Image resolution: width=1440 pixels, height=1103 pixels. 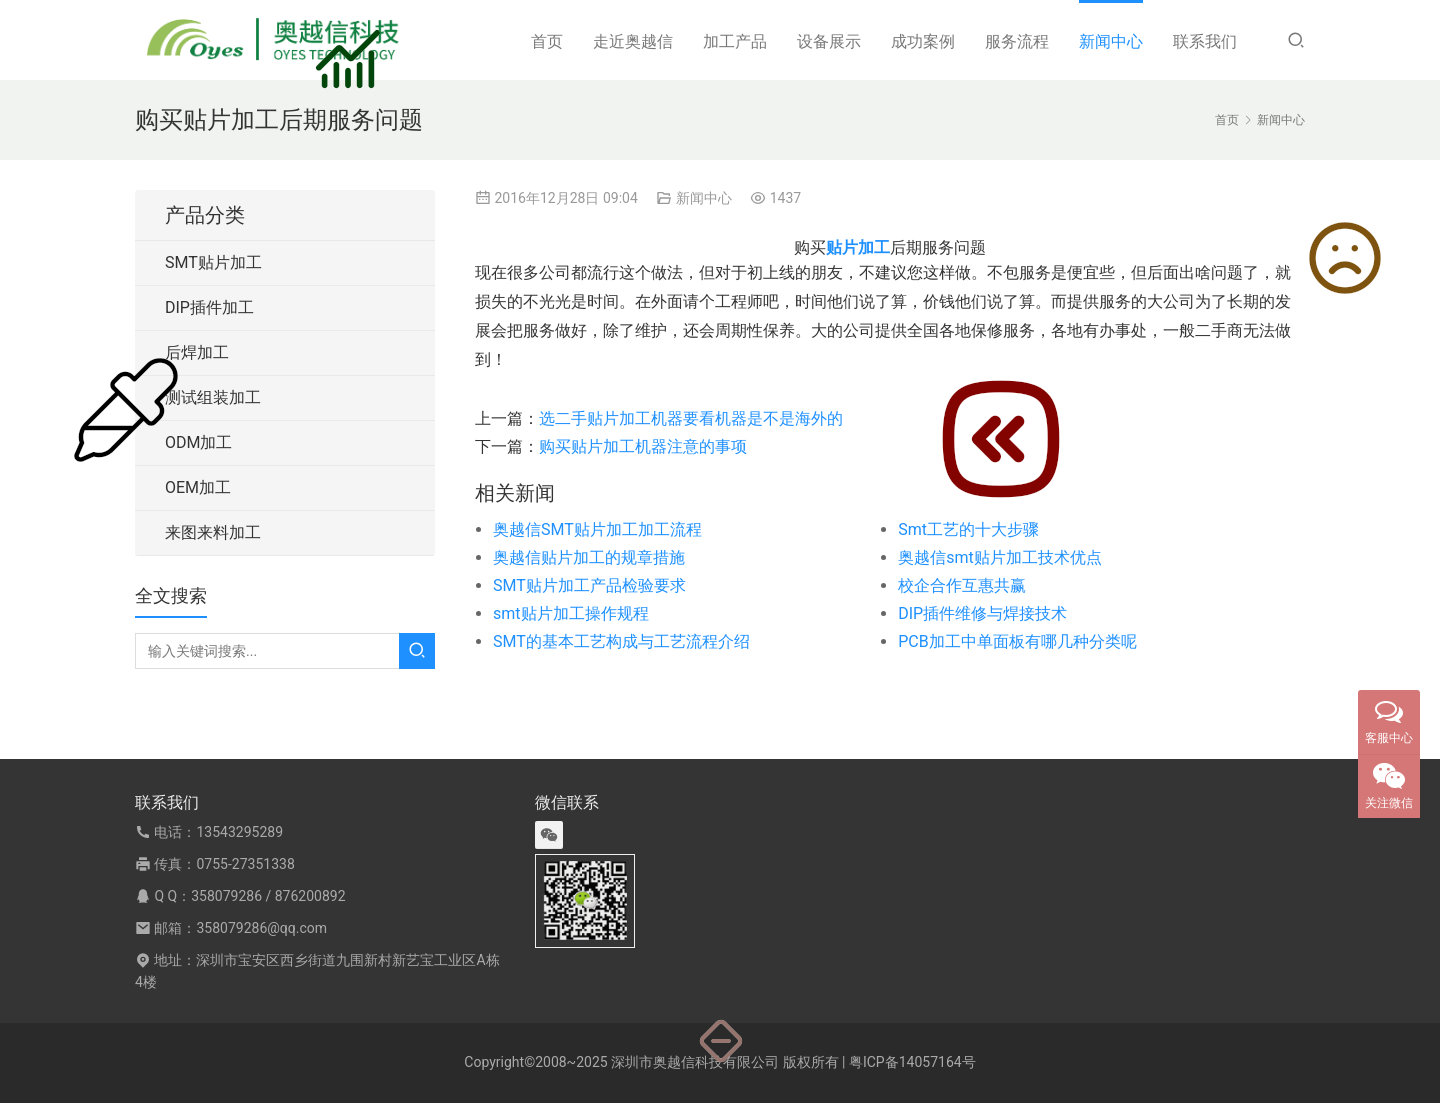 I want to click on view analytics and performance trends, so click(x=348, y=59).